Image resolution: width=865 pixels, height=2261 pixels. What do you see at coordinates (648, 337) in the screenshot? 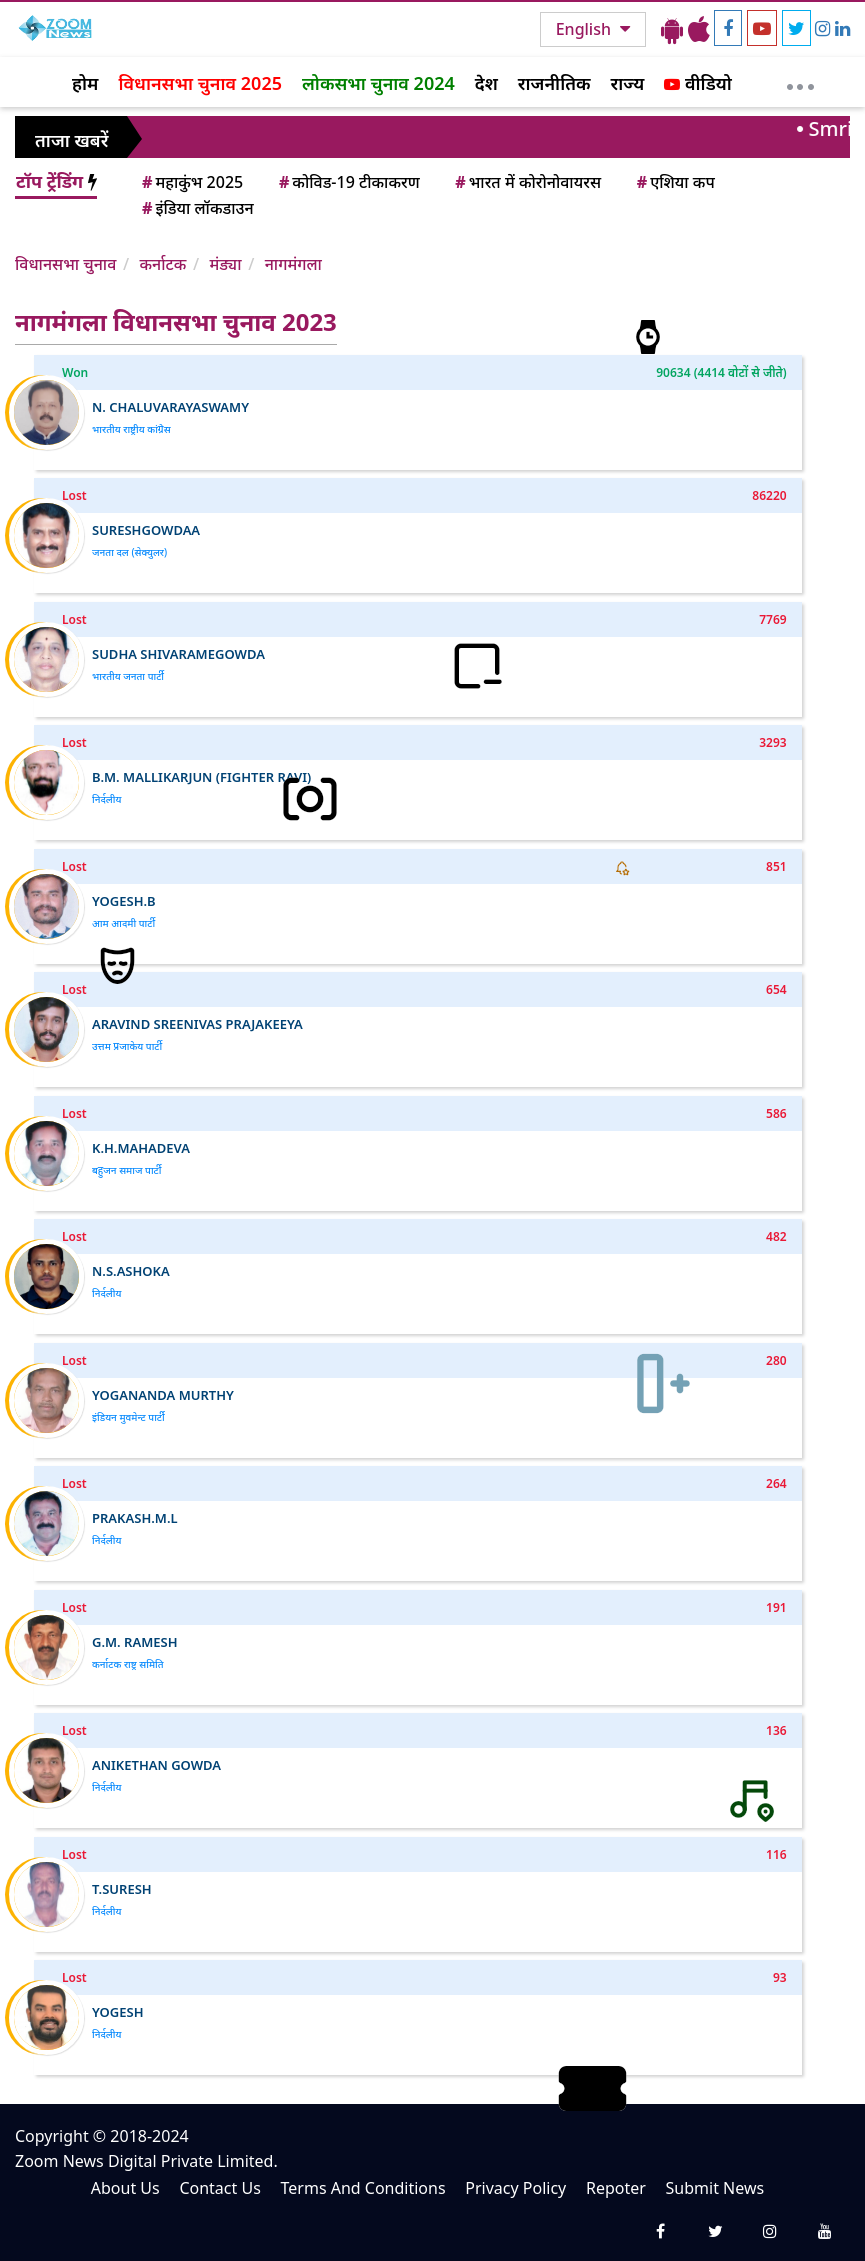
I see `view time or clock settings` at bounding box center [648, 337].